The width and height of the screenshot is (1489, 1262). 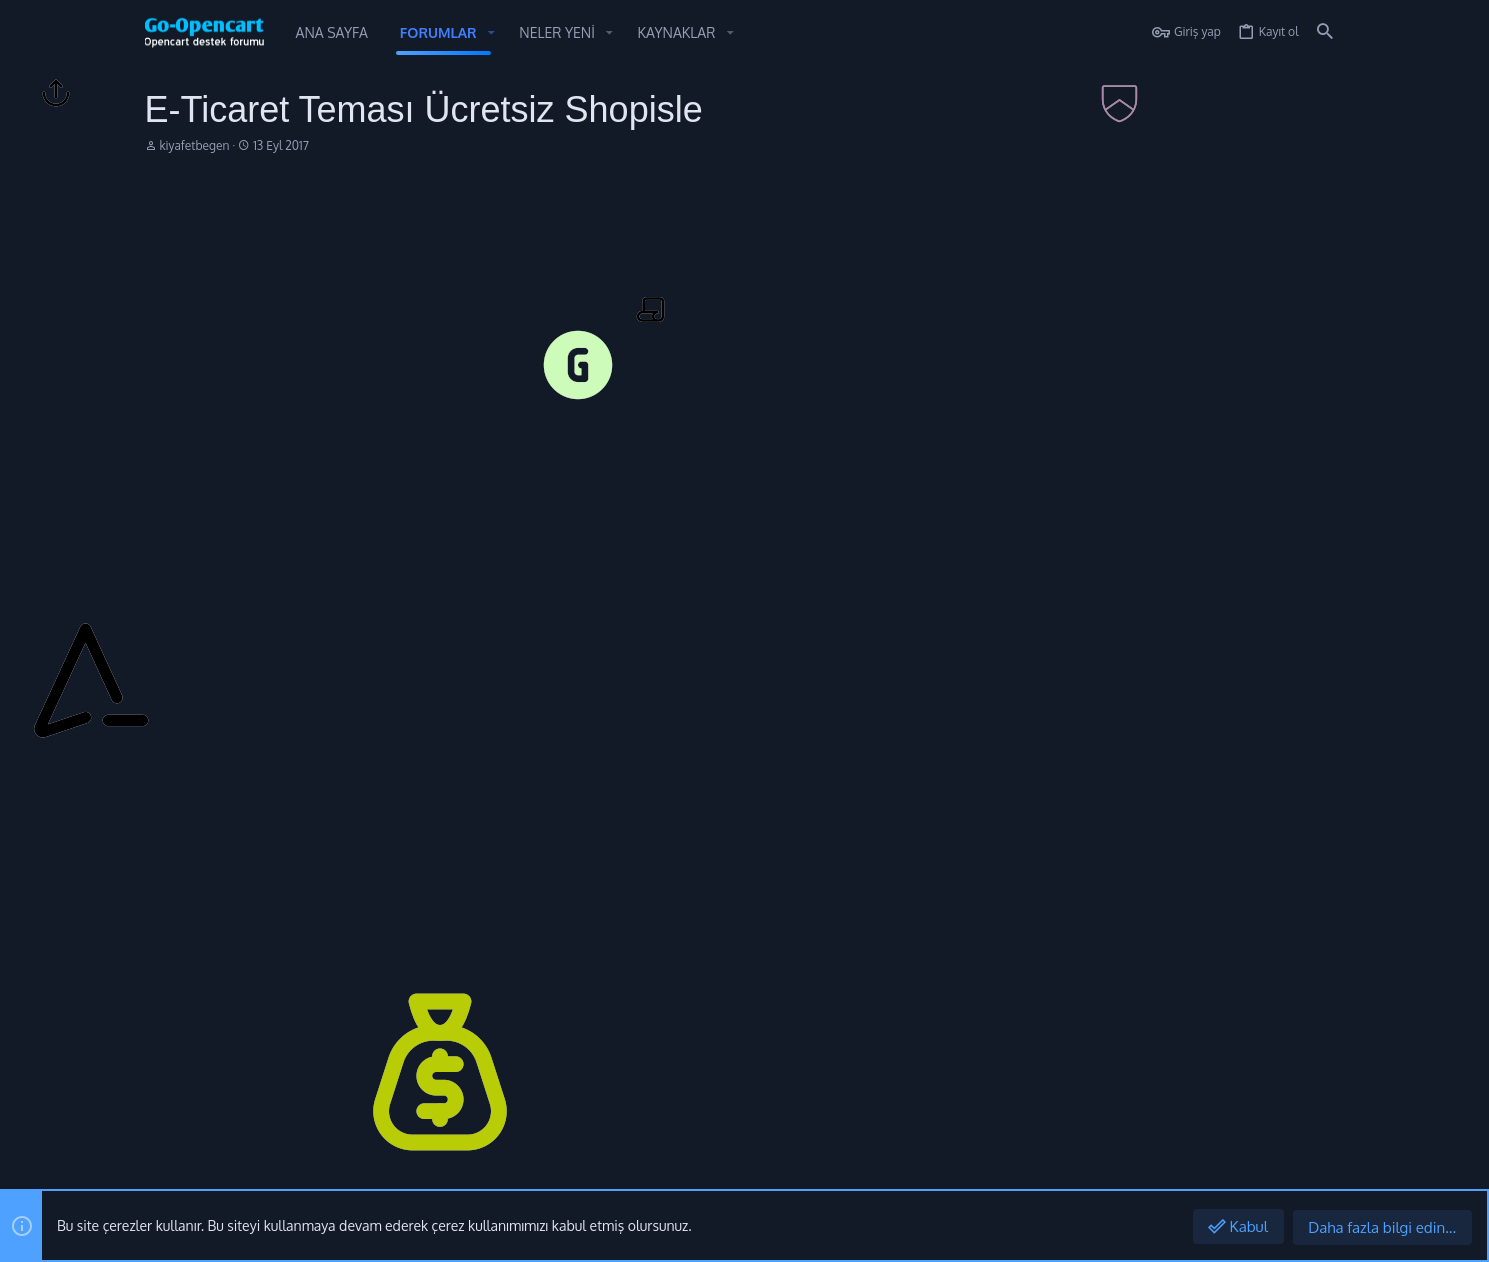 I want to click on remove a navigation waypoint, so click(x=85, y=680).